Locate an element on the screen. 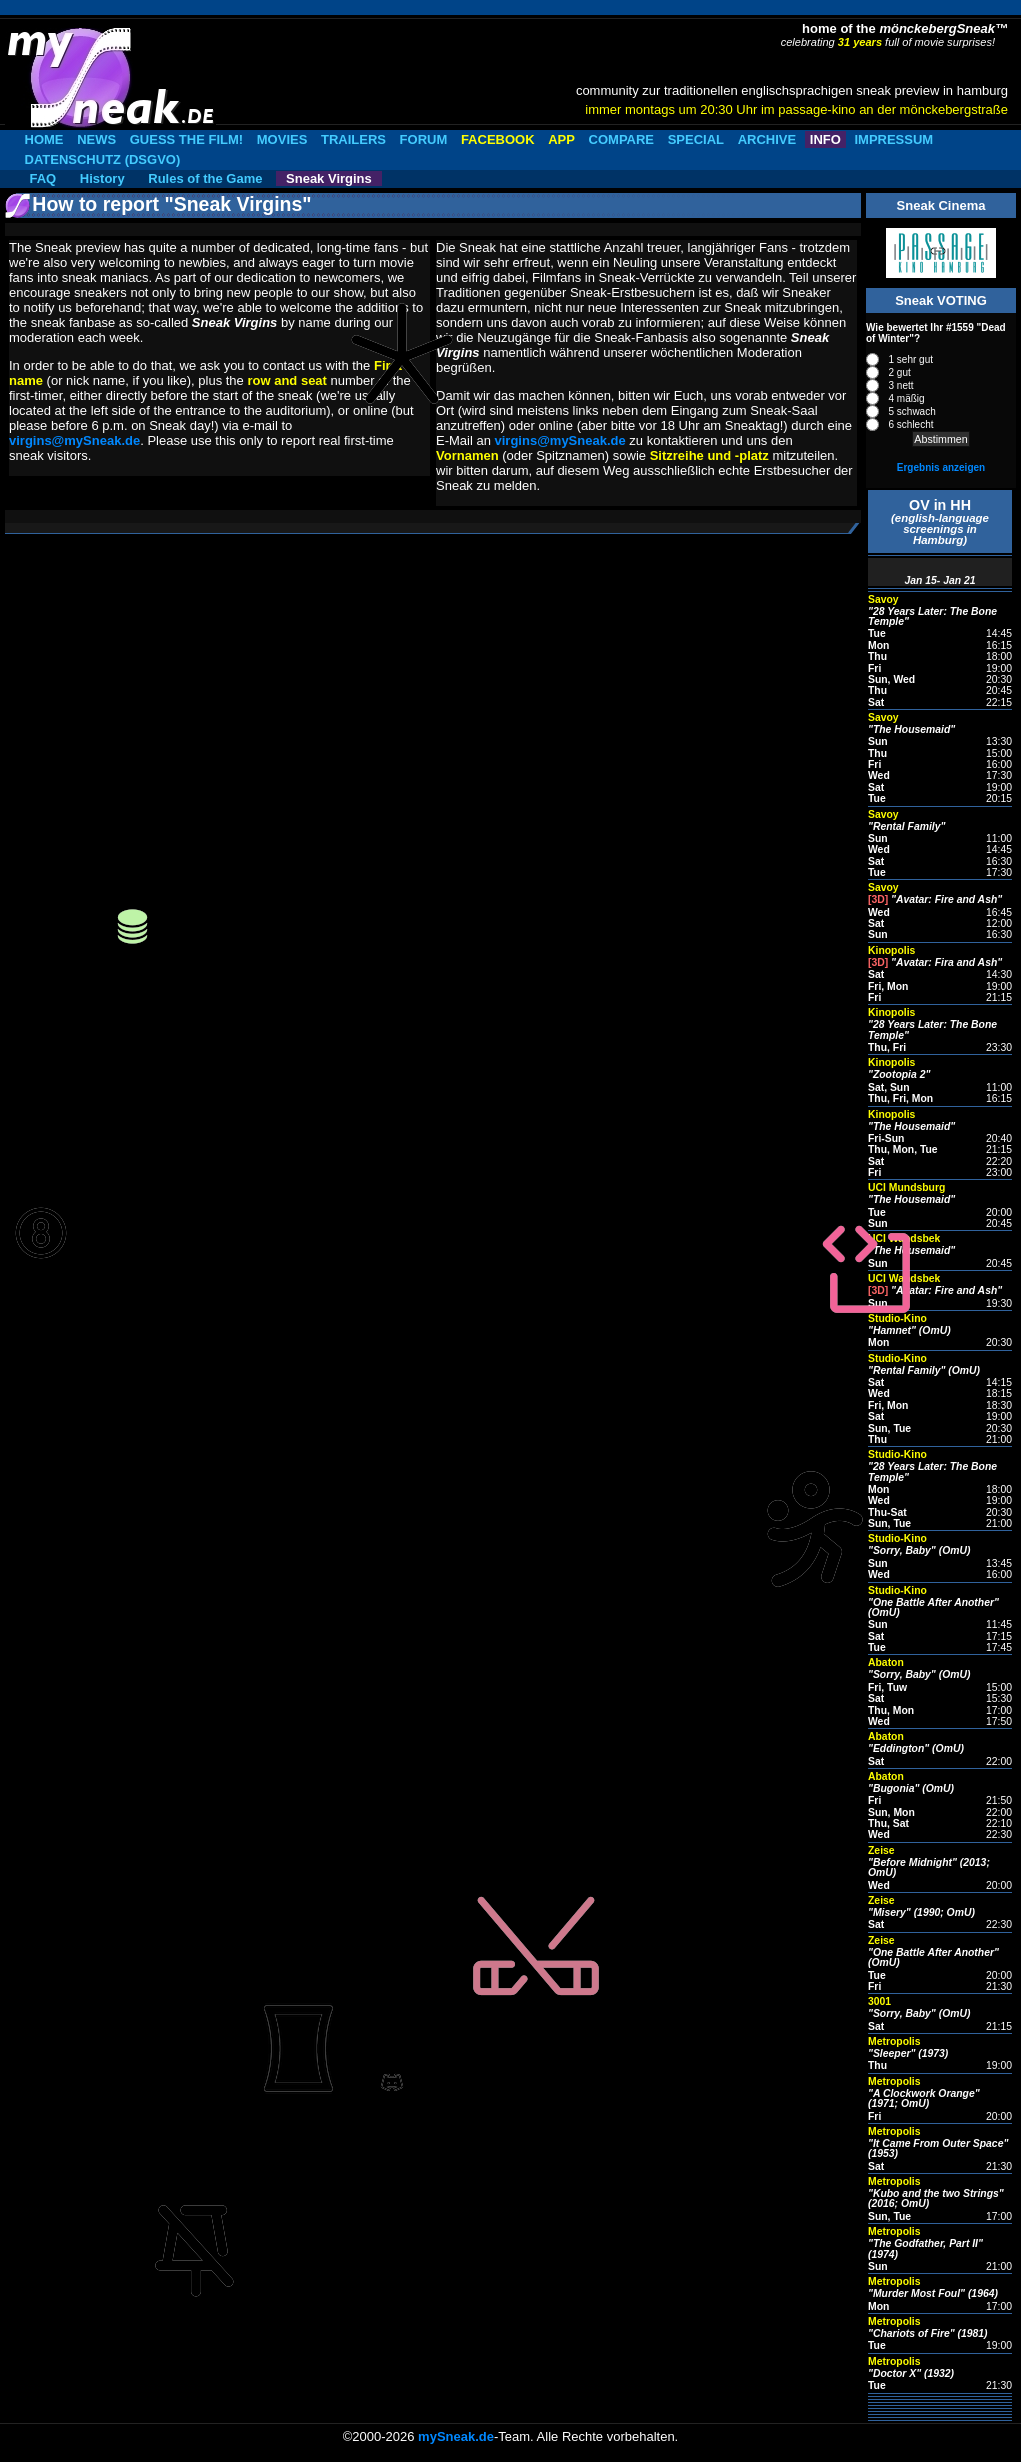 This screenshot has width=1021, height=2462. access throwing or toss-related sports activities is located at coordinates (811, 1527).